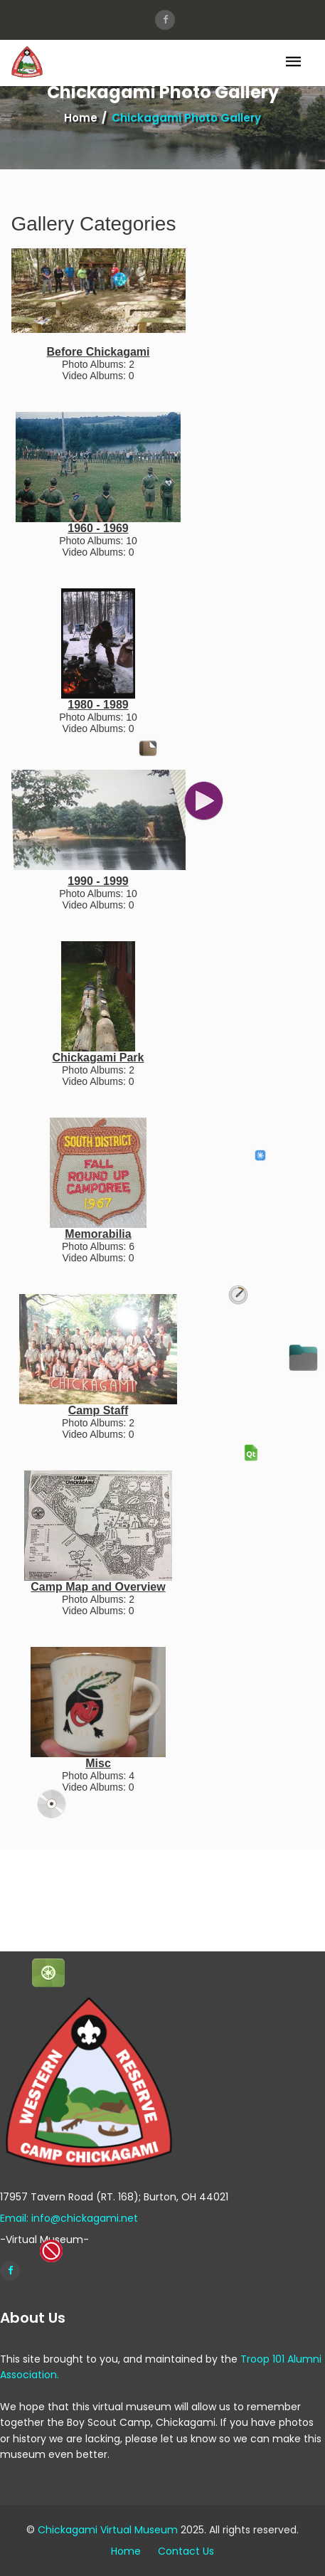  What do you see at coordinates (260, 1155) in the screenshot?
I see `open the Claude Nest application` at bounding box center [260, 1155].